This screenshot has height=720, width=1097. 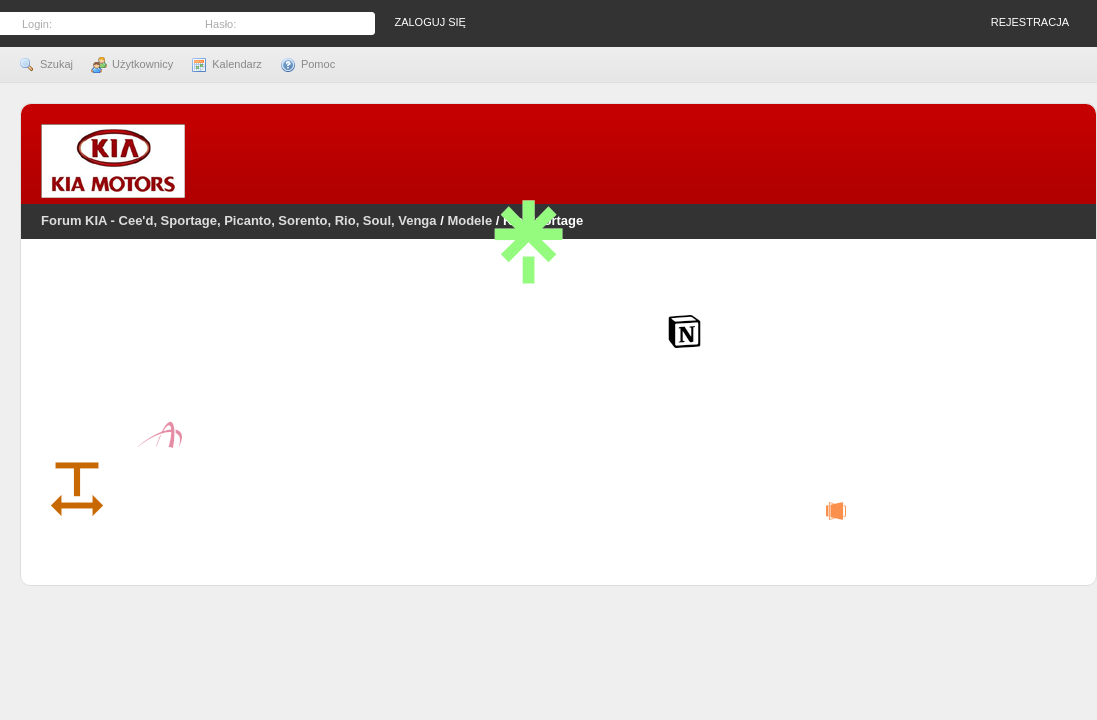 What do you see at coordinates (77, 487) in the screenshot?
I see `adjust horizontal text spacing or letter tracking` at bounding box center [77, 487].